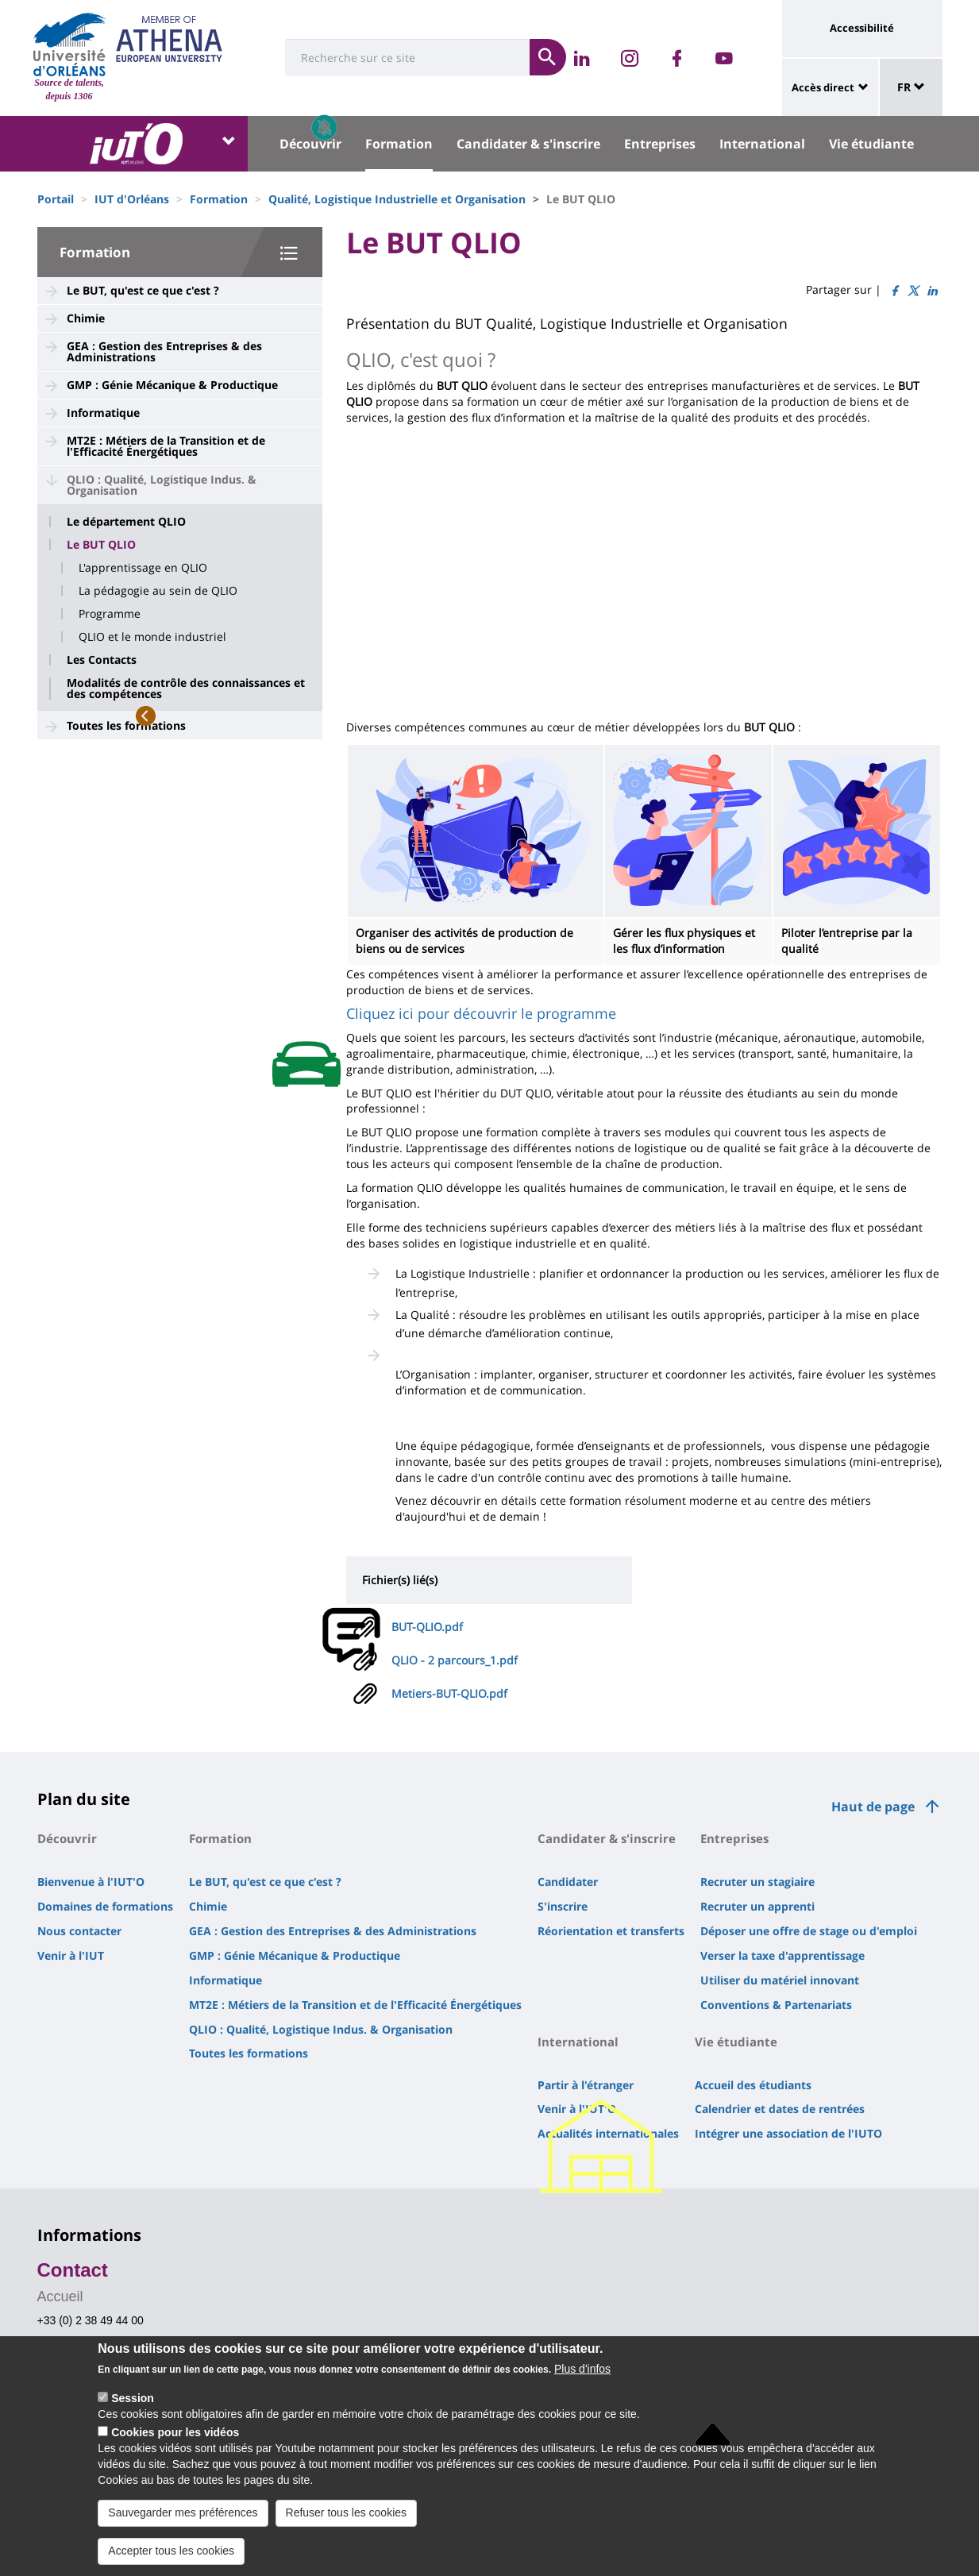  I want to click on message requires attention or action, so click(351, 1633).